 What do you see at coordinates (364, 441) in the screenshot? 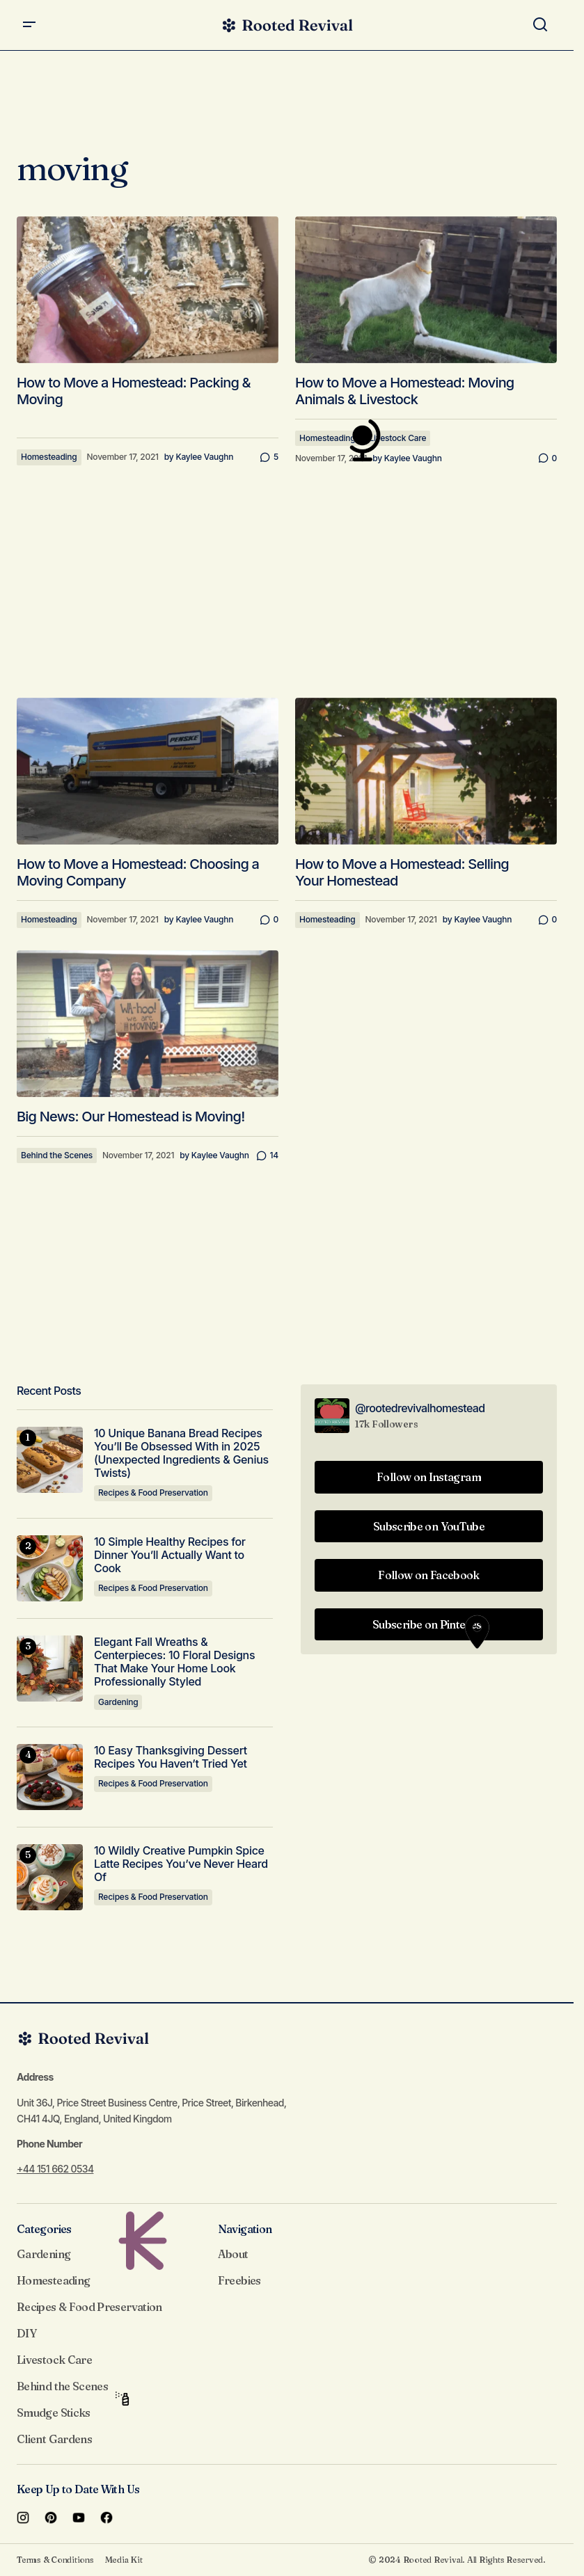
I see `switch to global or worldwide view` at bounding box center [364, 441].